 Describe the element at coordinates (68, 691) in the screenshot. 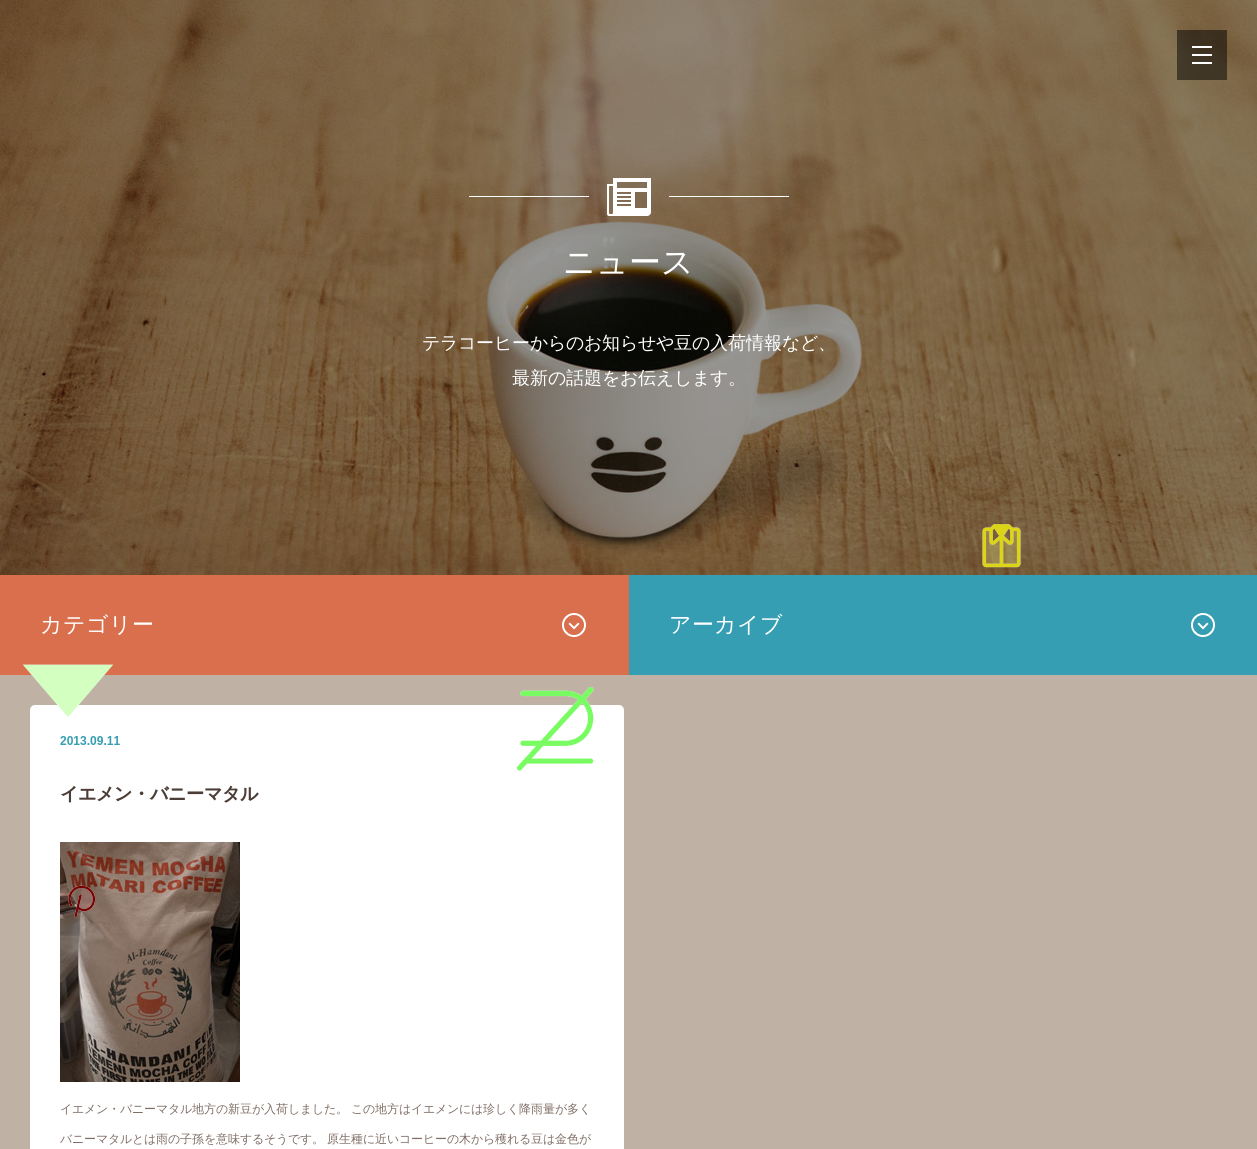

I see `expand a dropdown menu` at that location.